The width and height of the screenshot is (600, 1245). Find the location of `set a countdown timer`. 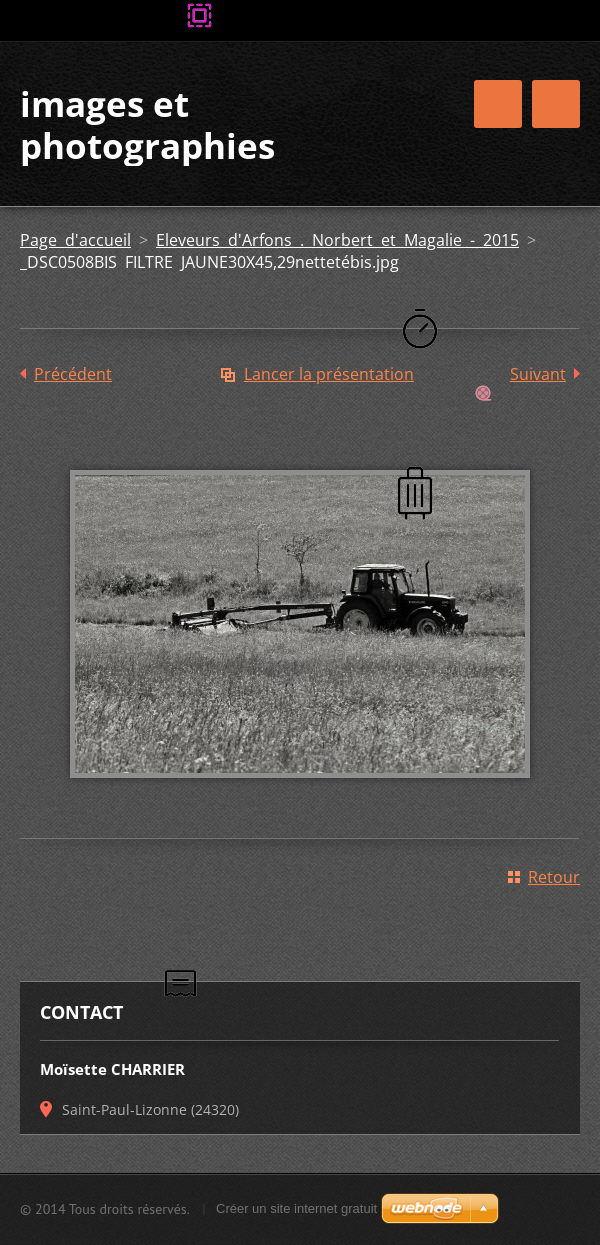

set a countdown timer is located at coordinates (420, 330).